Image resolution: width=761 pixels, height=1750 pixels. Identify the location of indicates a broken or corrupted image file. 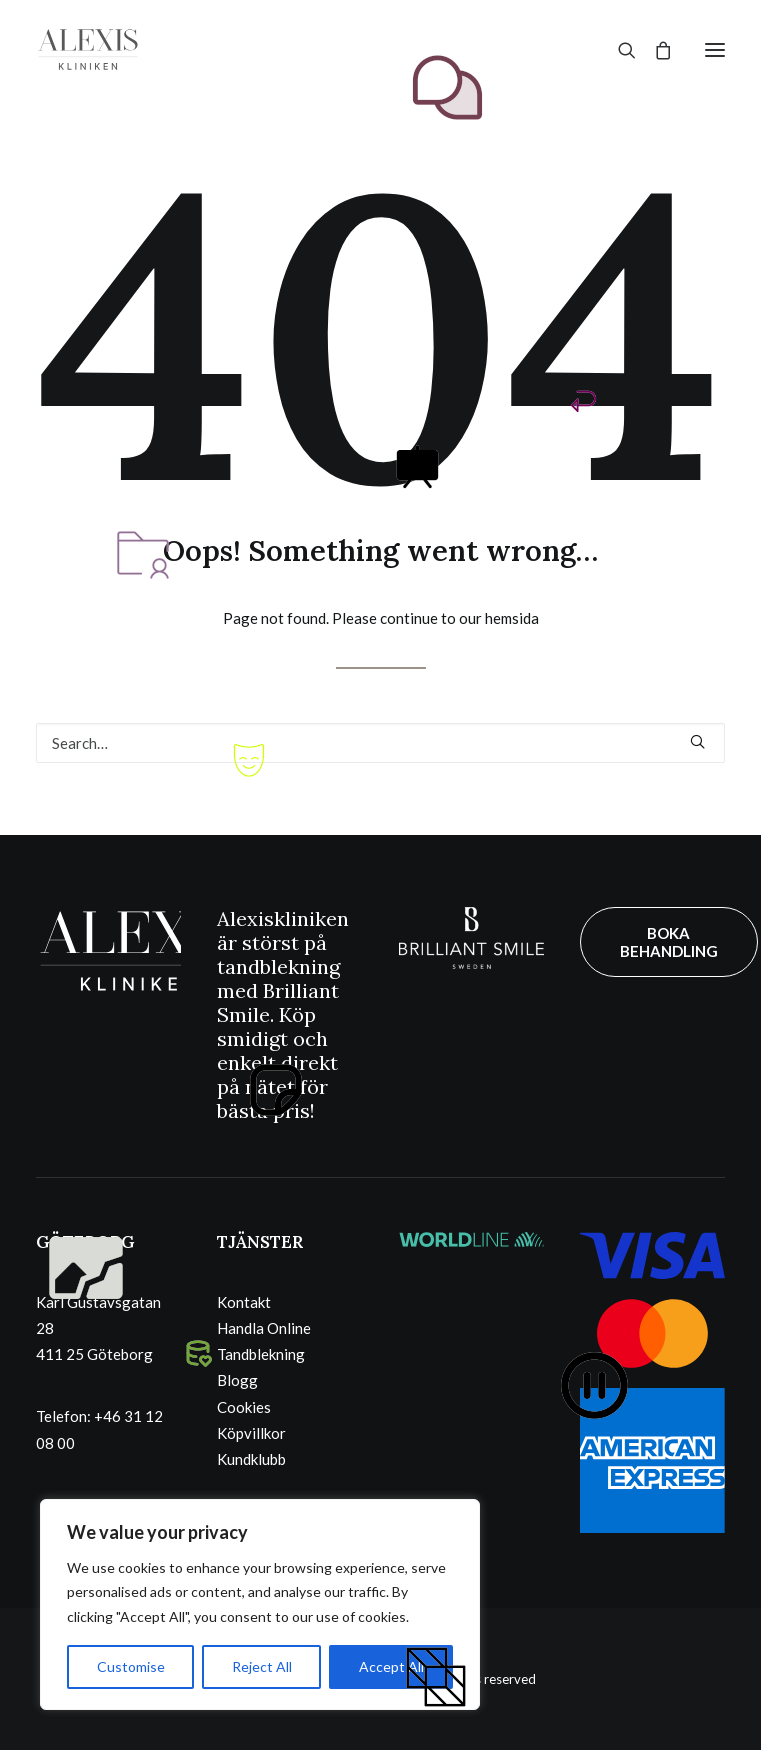
(86, 1268).